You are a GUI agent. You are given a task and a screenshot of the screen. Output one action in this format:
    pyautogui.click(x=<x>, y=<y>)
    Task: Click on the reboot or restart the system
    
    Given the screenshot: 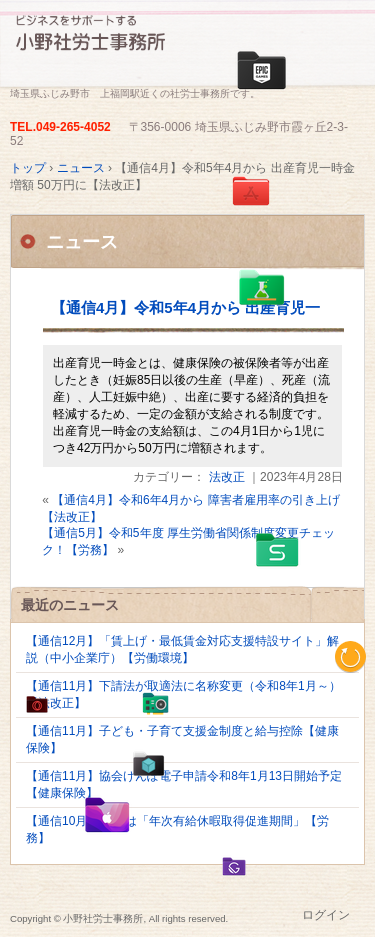 What is the action you would take?
    pyautogui.click(x=351, y=657)
    